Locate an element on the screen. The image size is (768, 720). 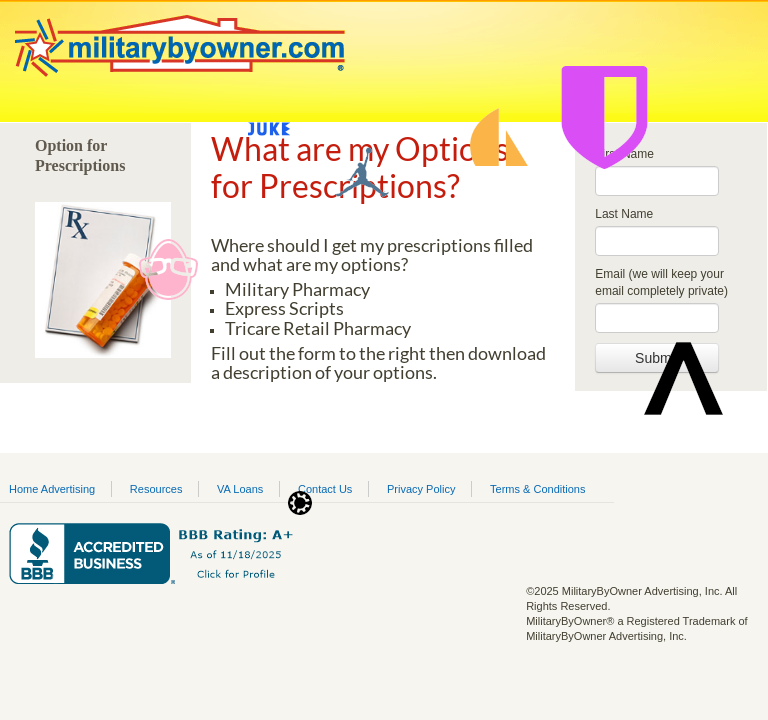
kubuntu linux distribution logo is located at coordinates (300, 503).